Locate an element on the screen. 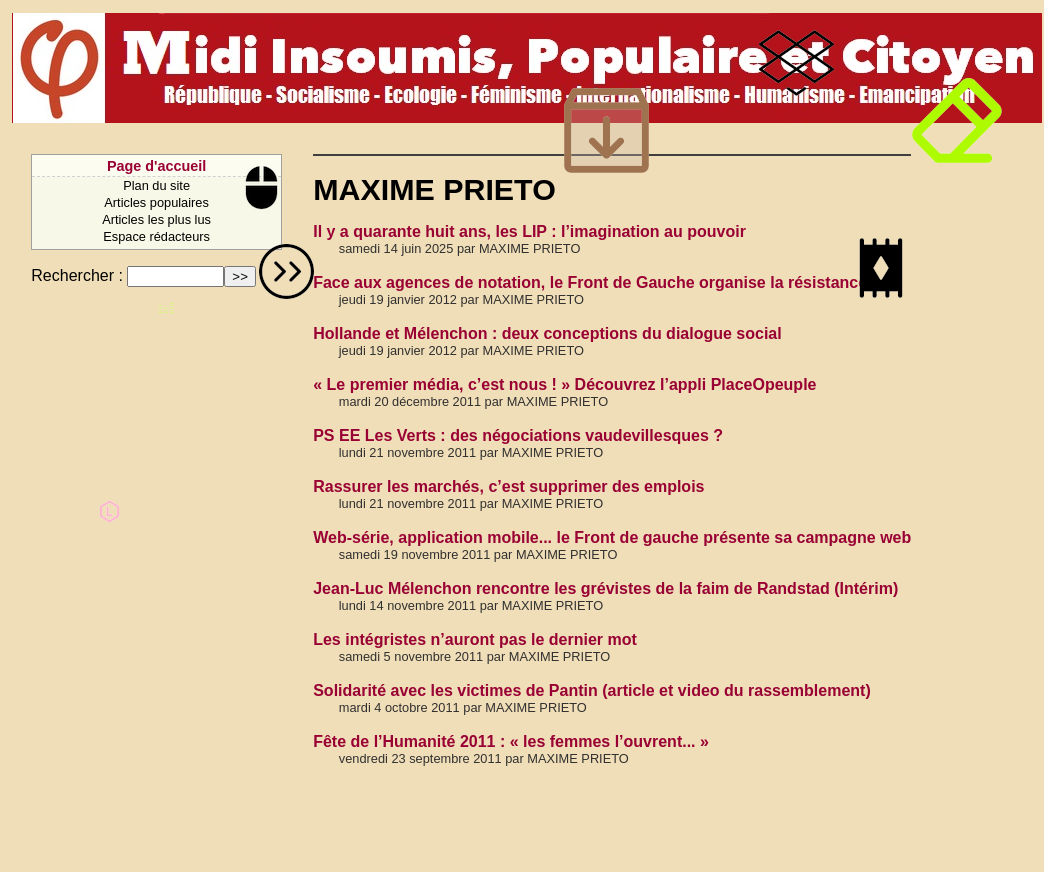  indicates a "large" size option is located at coordinates (109, 511).